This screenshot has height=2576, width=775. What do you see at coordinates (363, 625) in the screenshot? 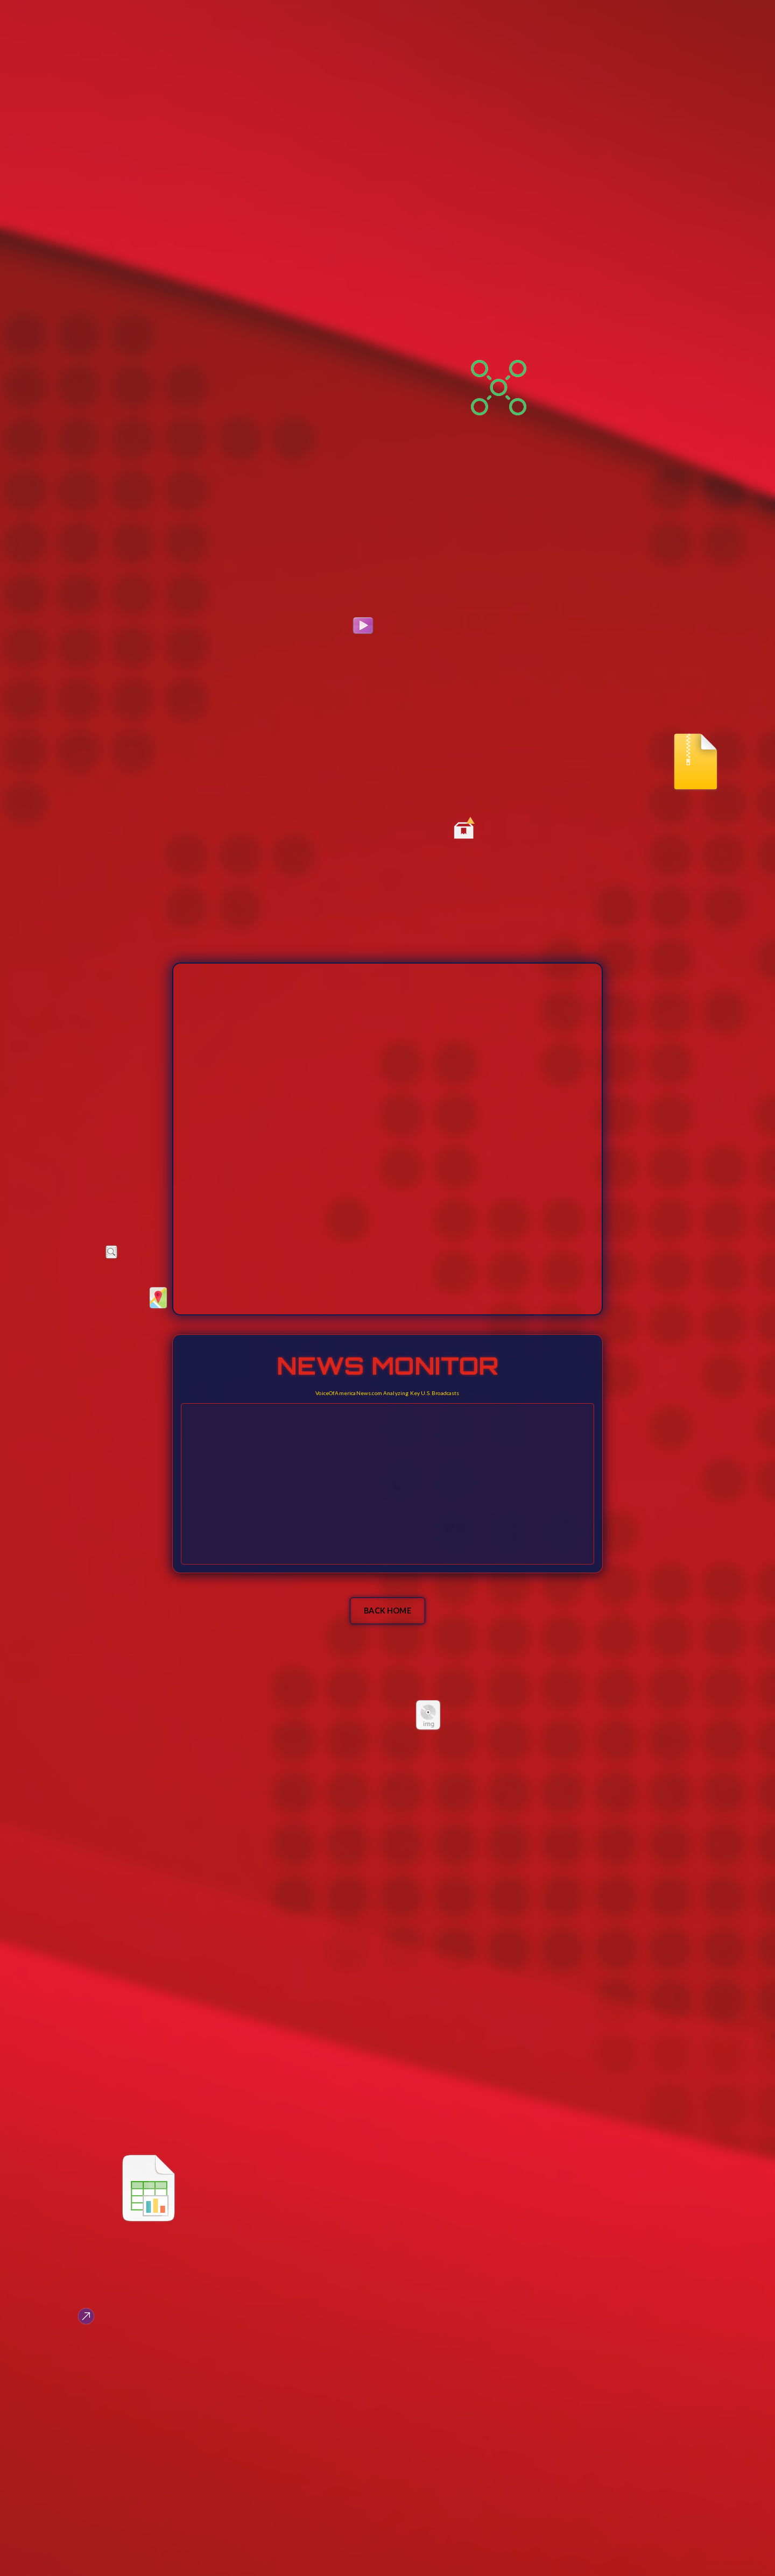
I see `open multimedia or media player app` at bounding box center [363, 625].